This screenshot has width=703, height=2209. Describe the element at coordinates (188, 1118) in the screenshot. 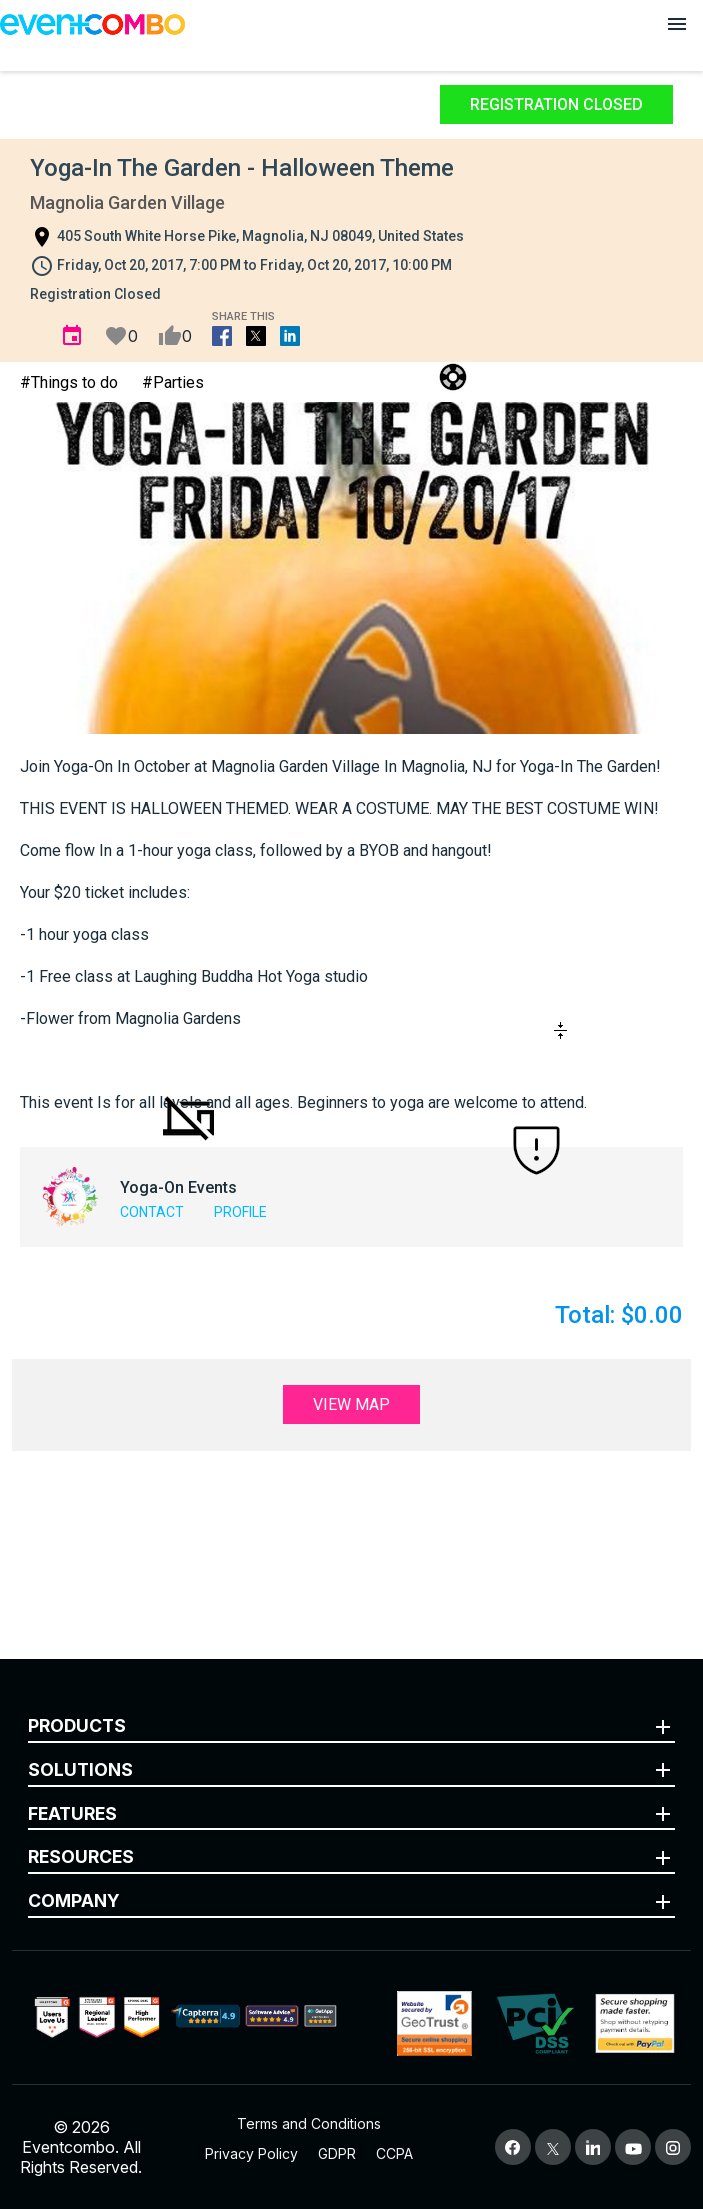

I see `device linking is disabled` at that location.